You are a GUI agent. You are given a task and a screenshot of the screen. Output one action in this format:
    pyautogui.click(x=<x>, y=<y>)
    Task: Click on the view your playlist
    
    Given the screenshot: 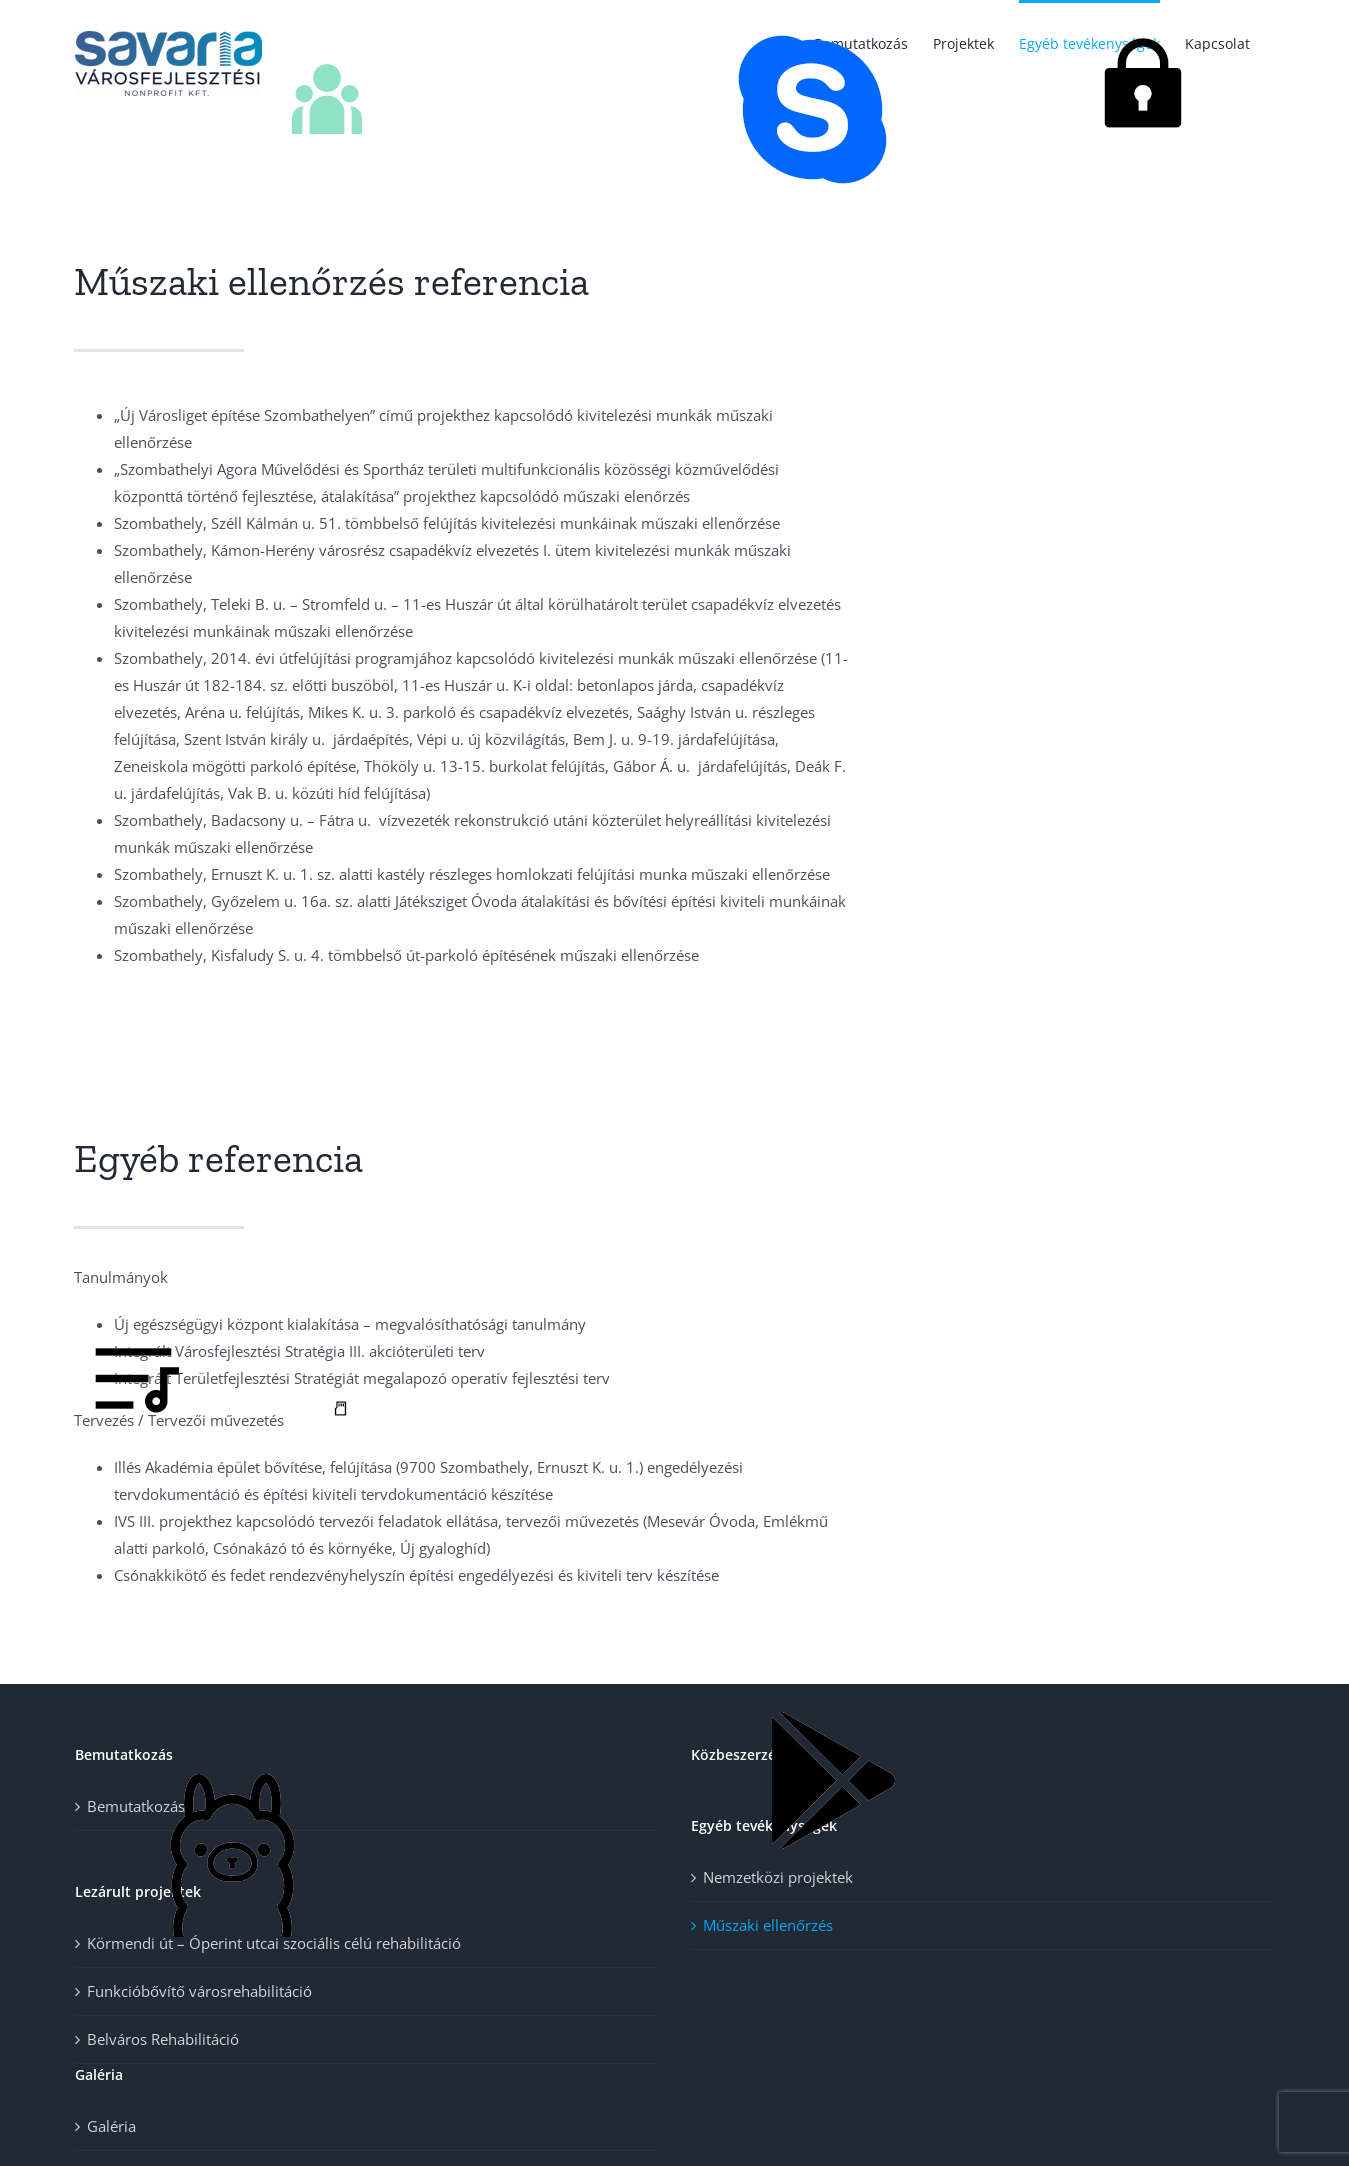 What is the action you would take?
    pyautogui.click(x=133, y=1378)
    